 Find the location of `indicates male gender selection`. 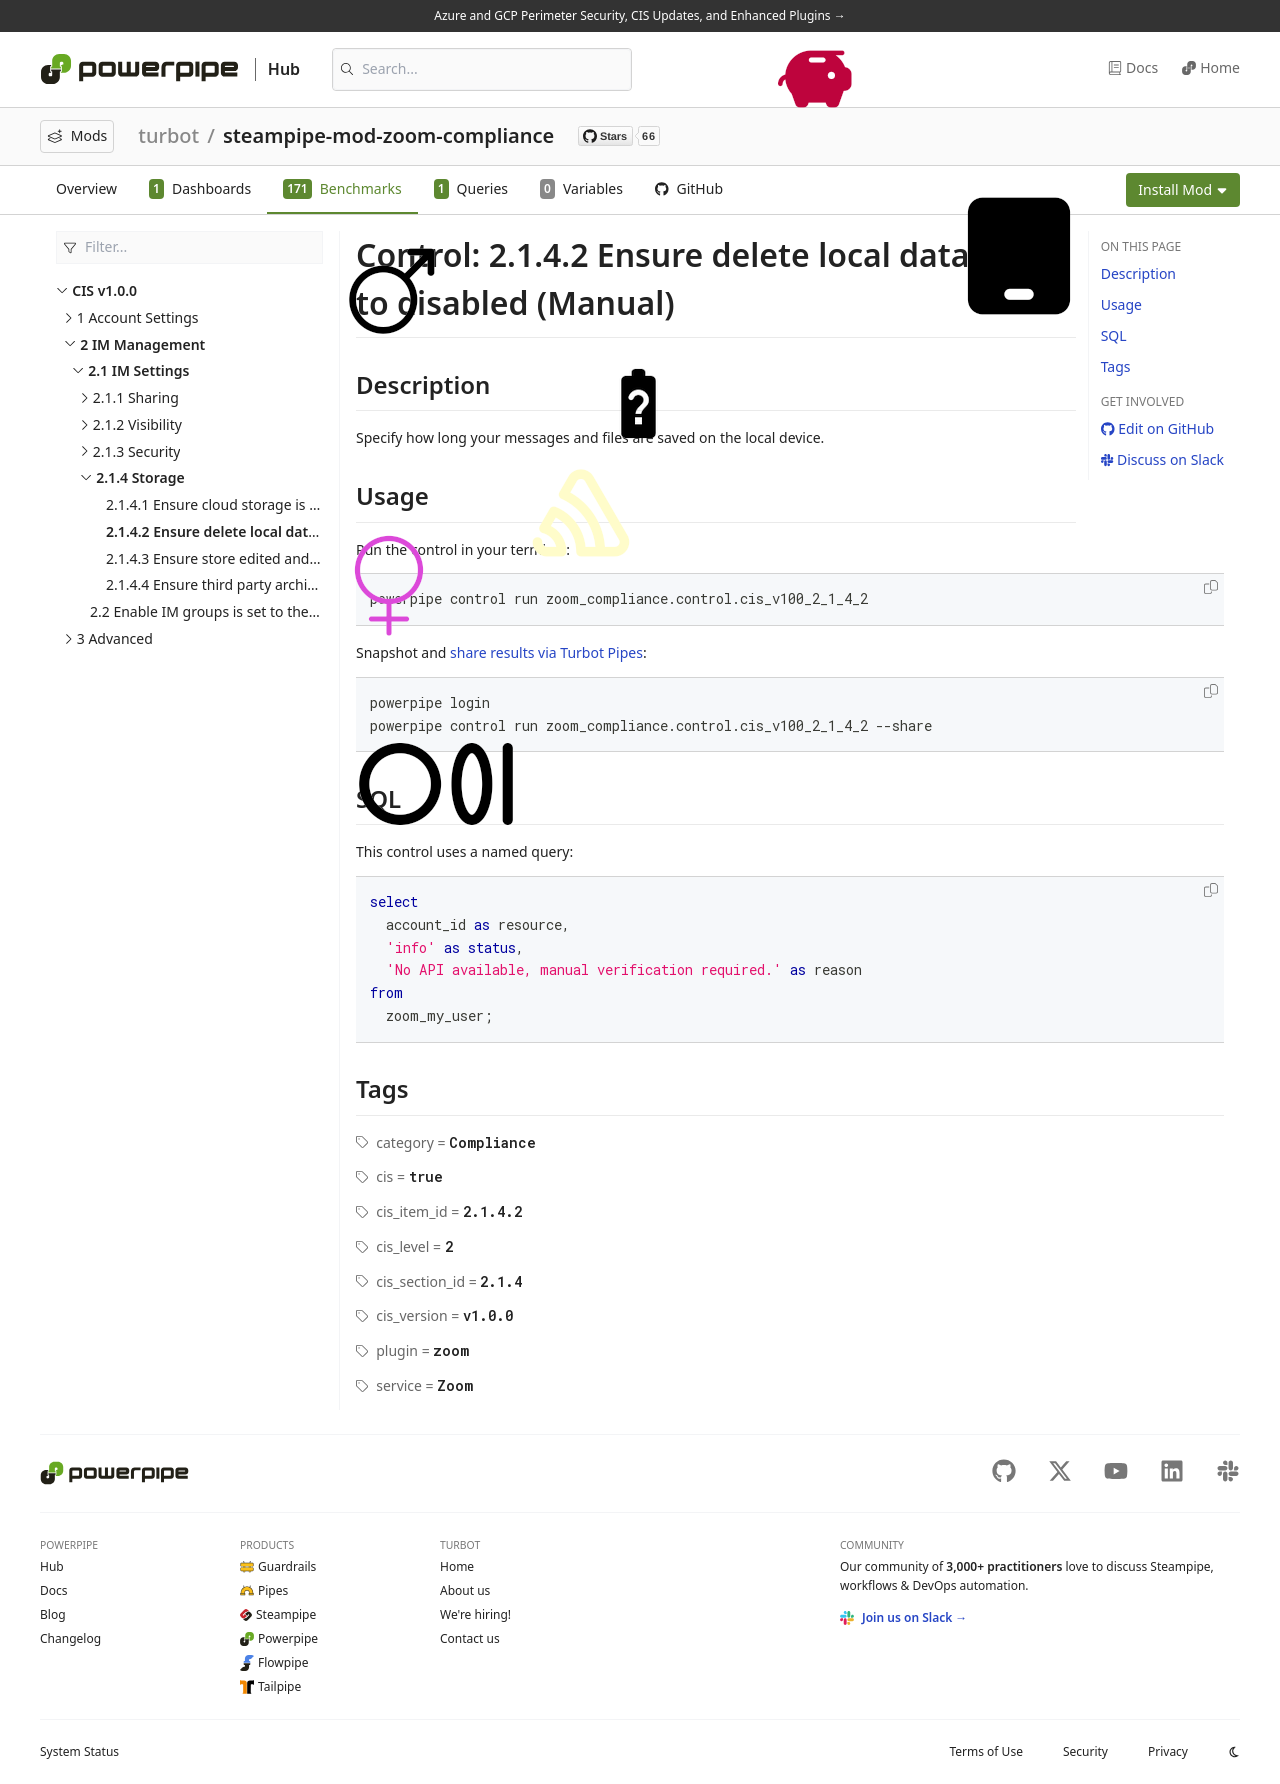

indicates male gender selection is located at coordinates (393, 289).